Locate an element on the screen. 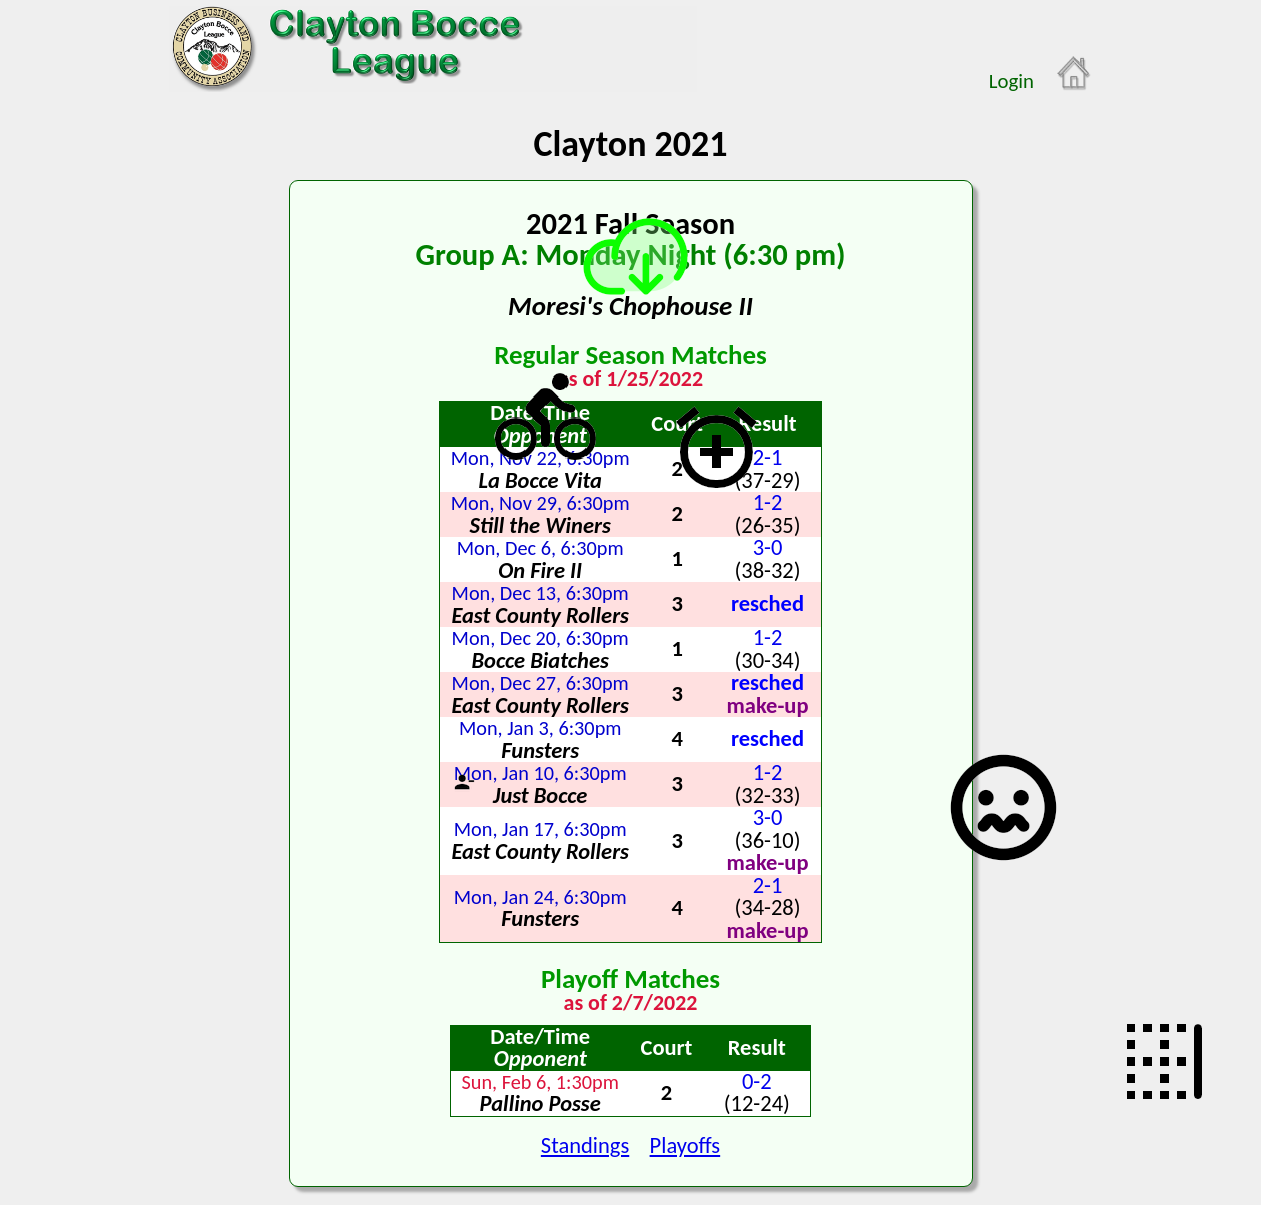 The width and height of the screenshot is (1261, 1205). download file from cloud storage is located at coordinates (635, 256).